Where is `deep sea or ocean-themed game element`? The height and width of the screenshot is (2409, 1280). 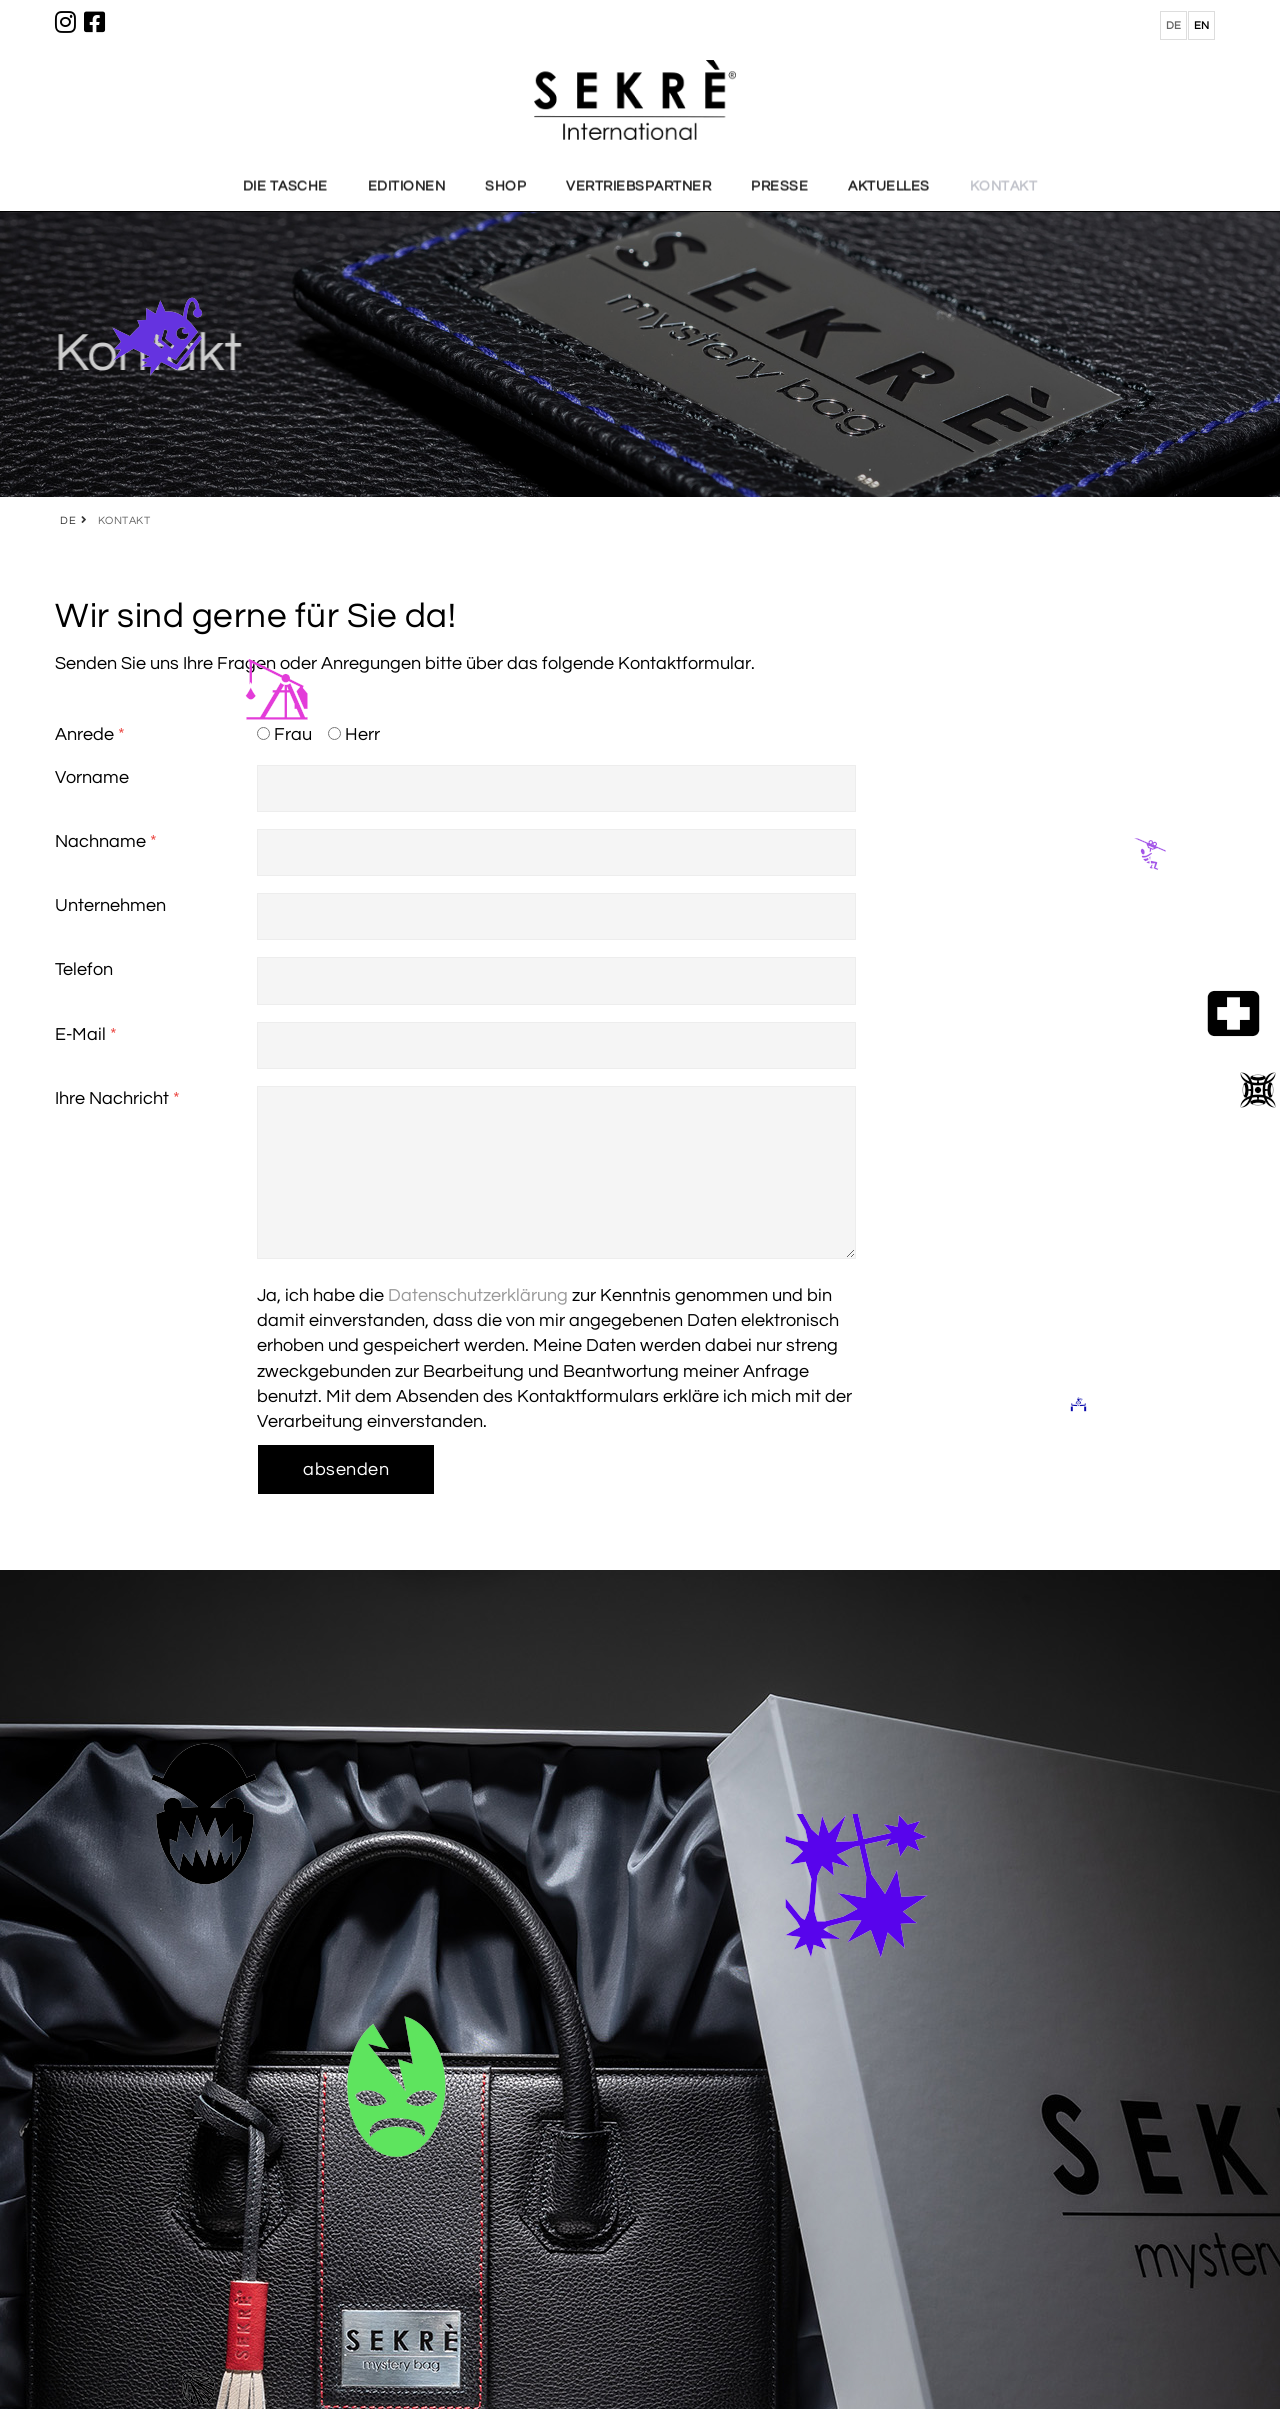
deep sea or ocean-themed game element is located at coordinates (157, 336).